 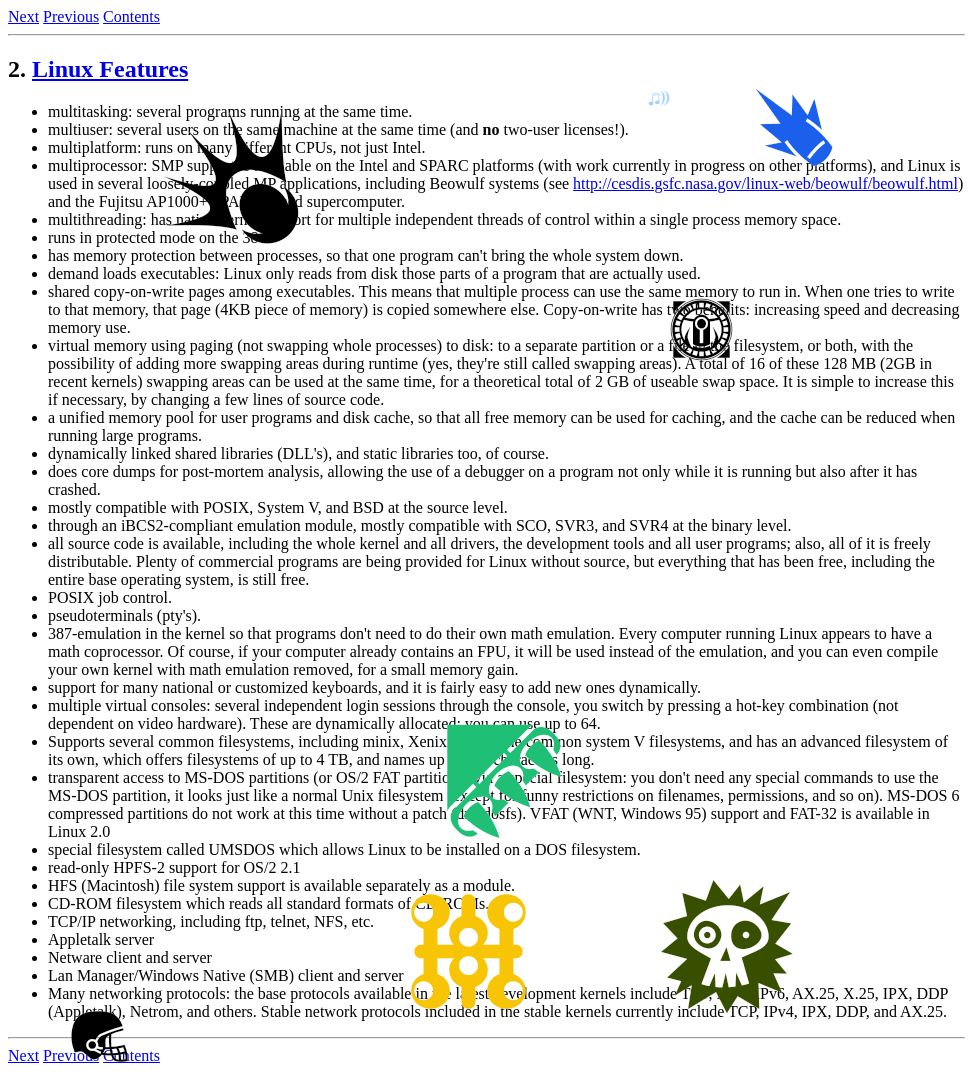 What do you see at coordinates (727, 946) in the screenshot?
I see `indicates a surprise enemy encounter or ambush` at bounding box center [727, 946].